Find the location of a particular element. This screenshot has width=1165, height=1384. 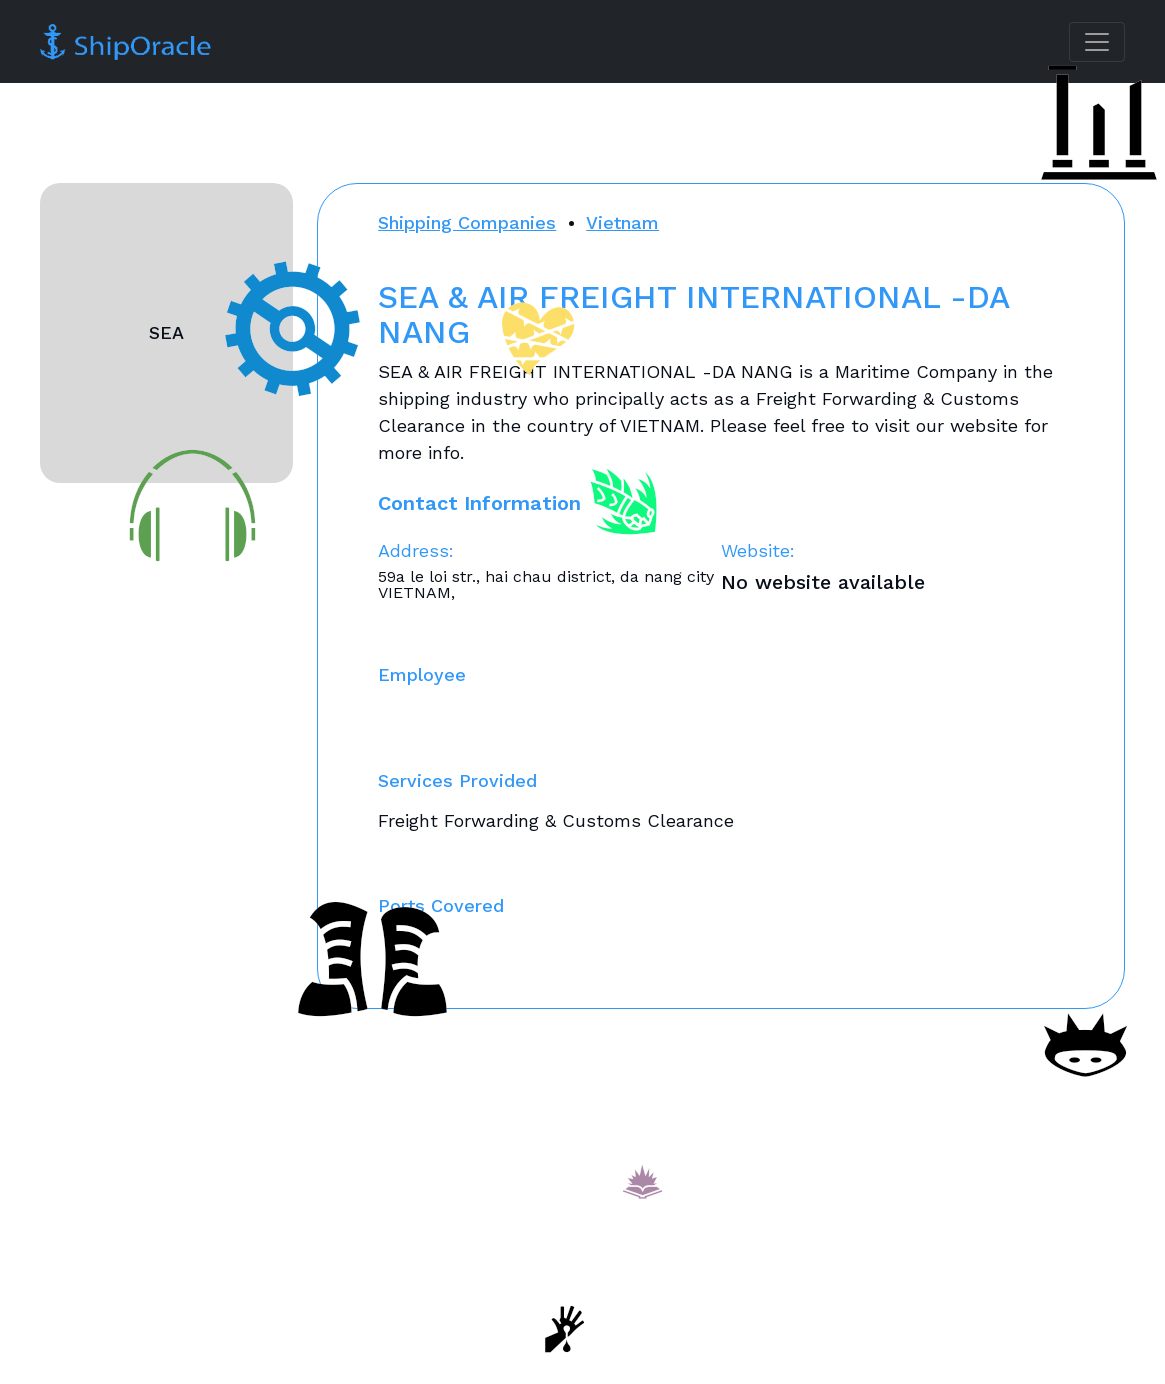

listen to audio or music is located at coordinates (192, 505).